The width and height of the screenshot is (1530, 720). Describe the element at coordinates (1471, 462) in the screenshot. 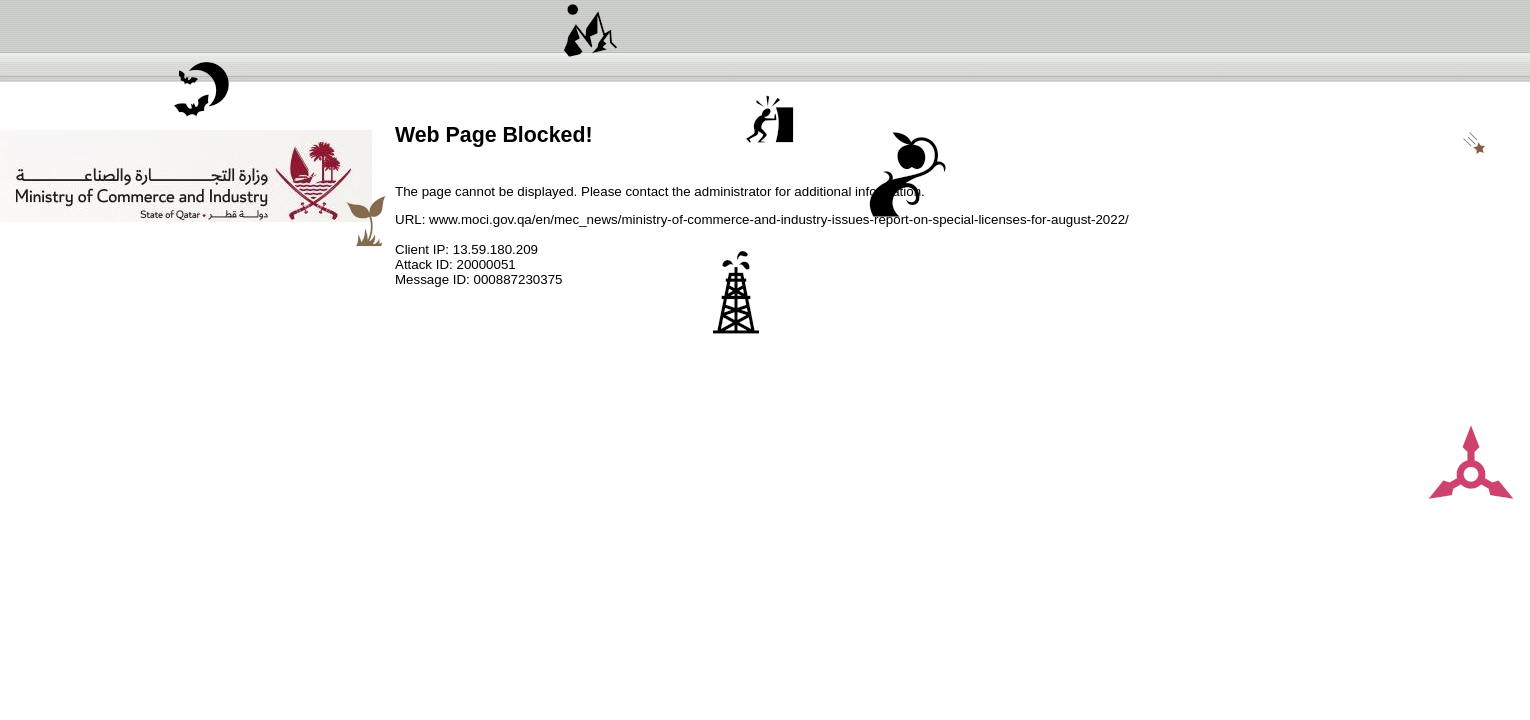

I see `throwing weapon icon in a game inventory` at that location.